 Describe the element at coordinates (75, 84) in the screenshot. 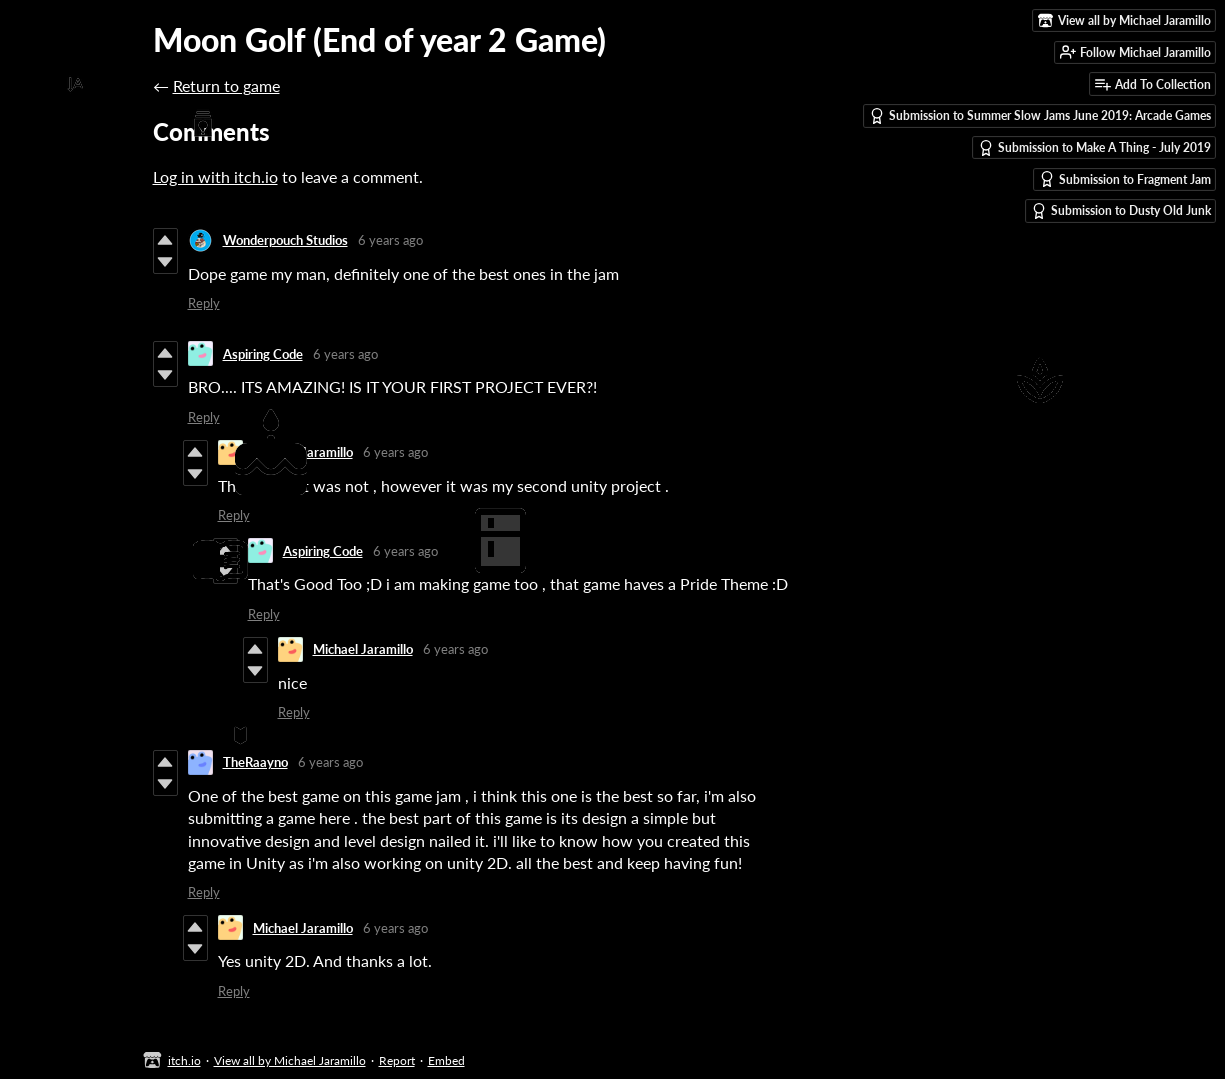

I see `rotate text to vertical orientation` at that location.